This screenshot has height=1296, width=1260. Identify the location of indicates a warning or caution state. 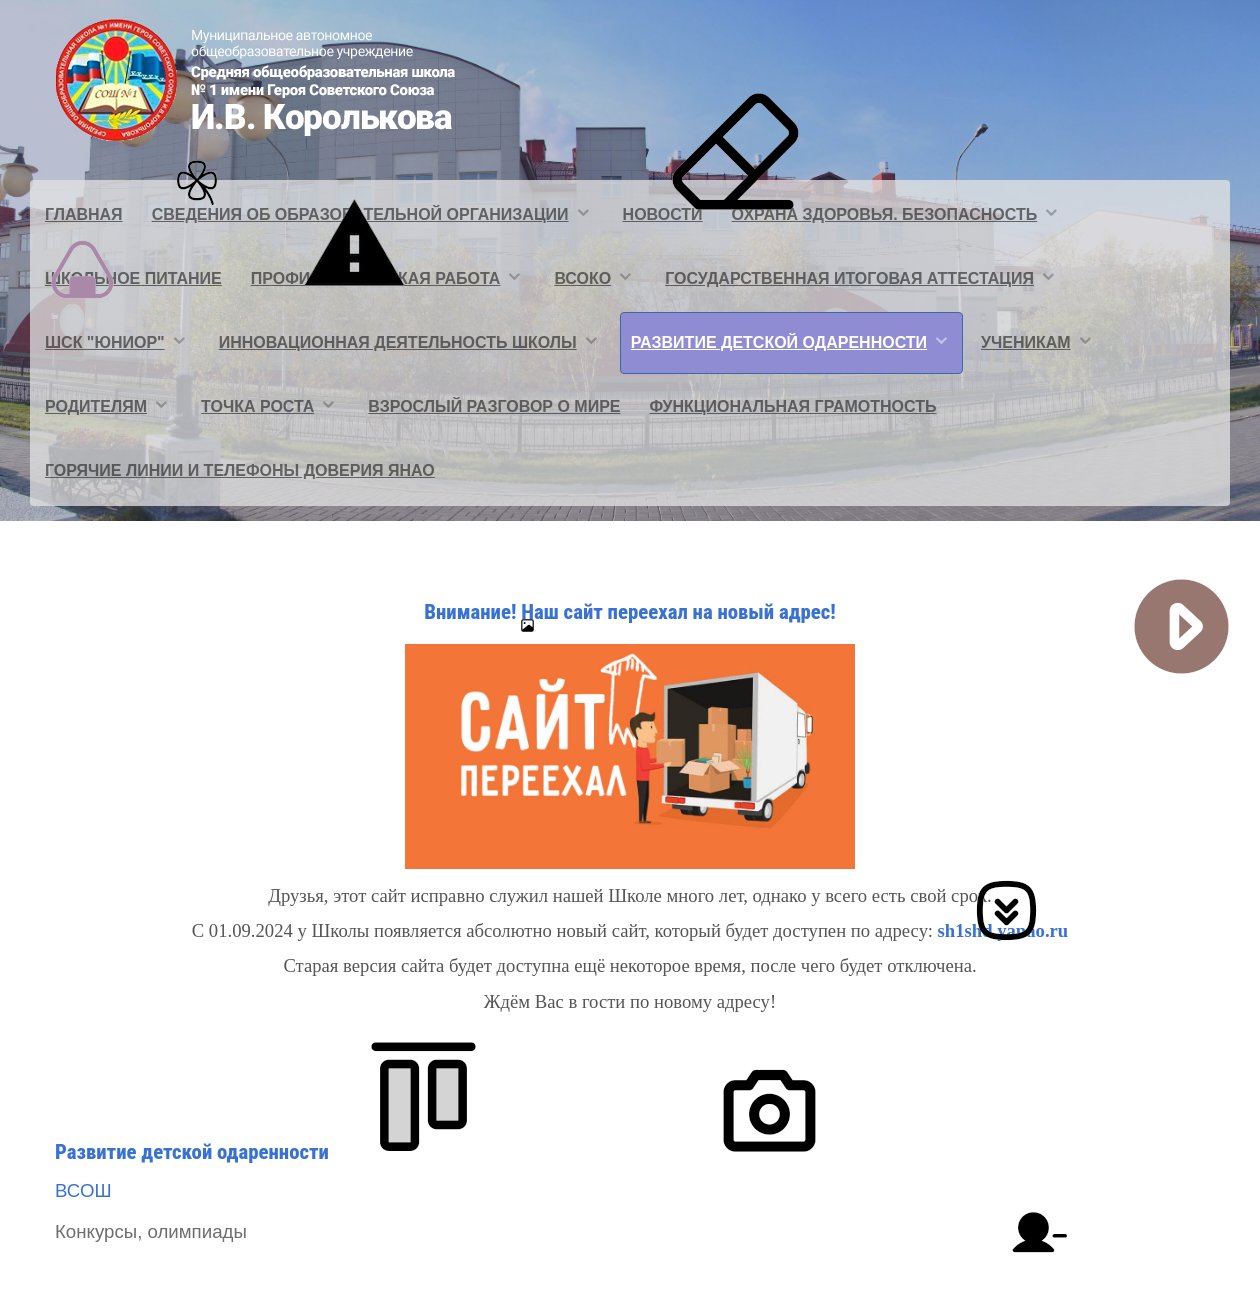
(354, 244).